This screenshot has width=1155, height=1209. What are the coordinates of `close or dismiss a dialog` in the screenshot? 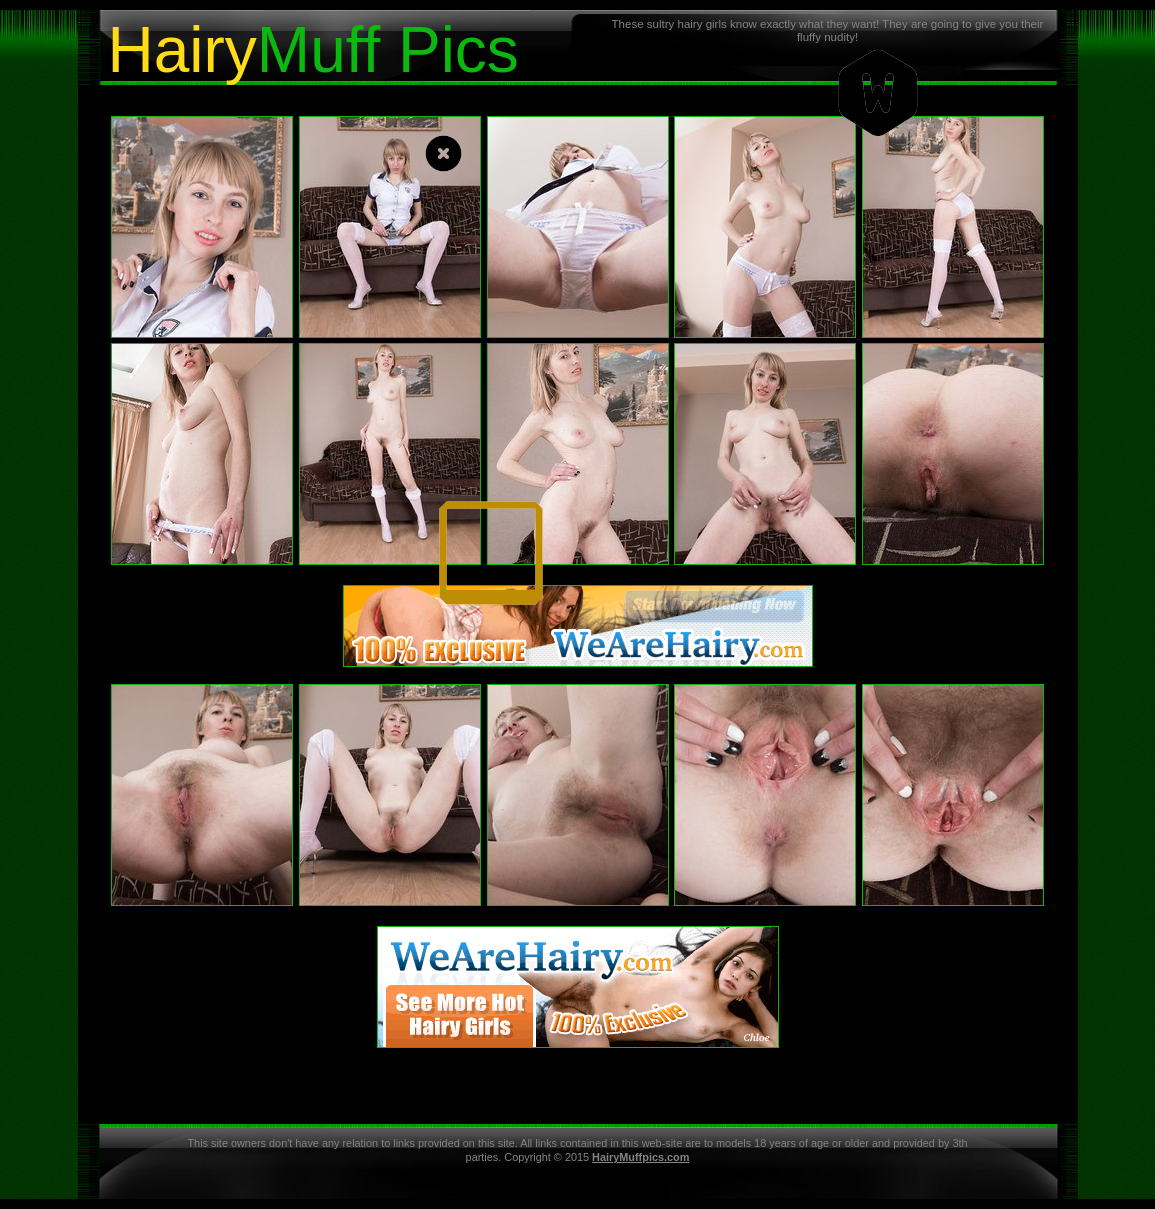 It's located at (443, 153).